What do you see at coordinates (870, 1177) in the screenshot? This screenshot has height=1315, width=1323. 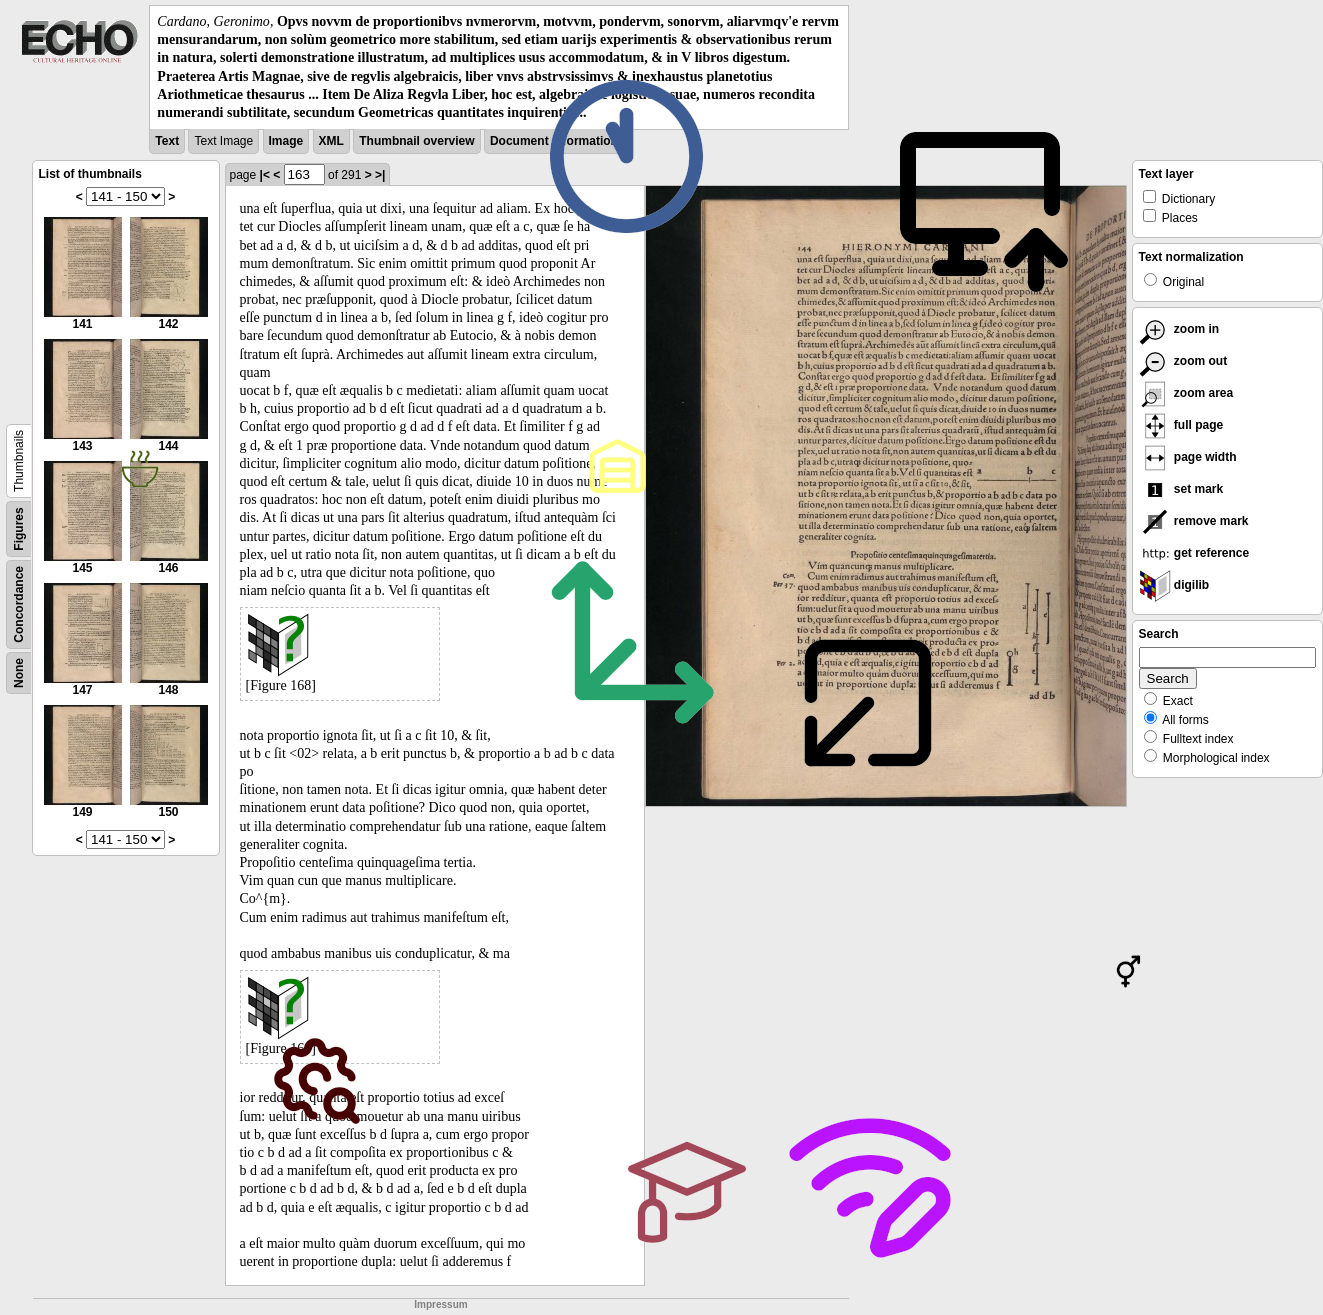 I see `edit or rename wifi network settings` at bounding box center [870, 1177].